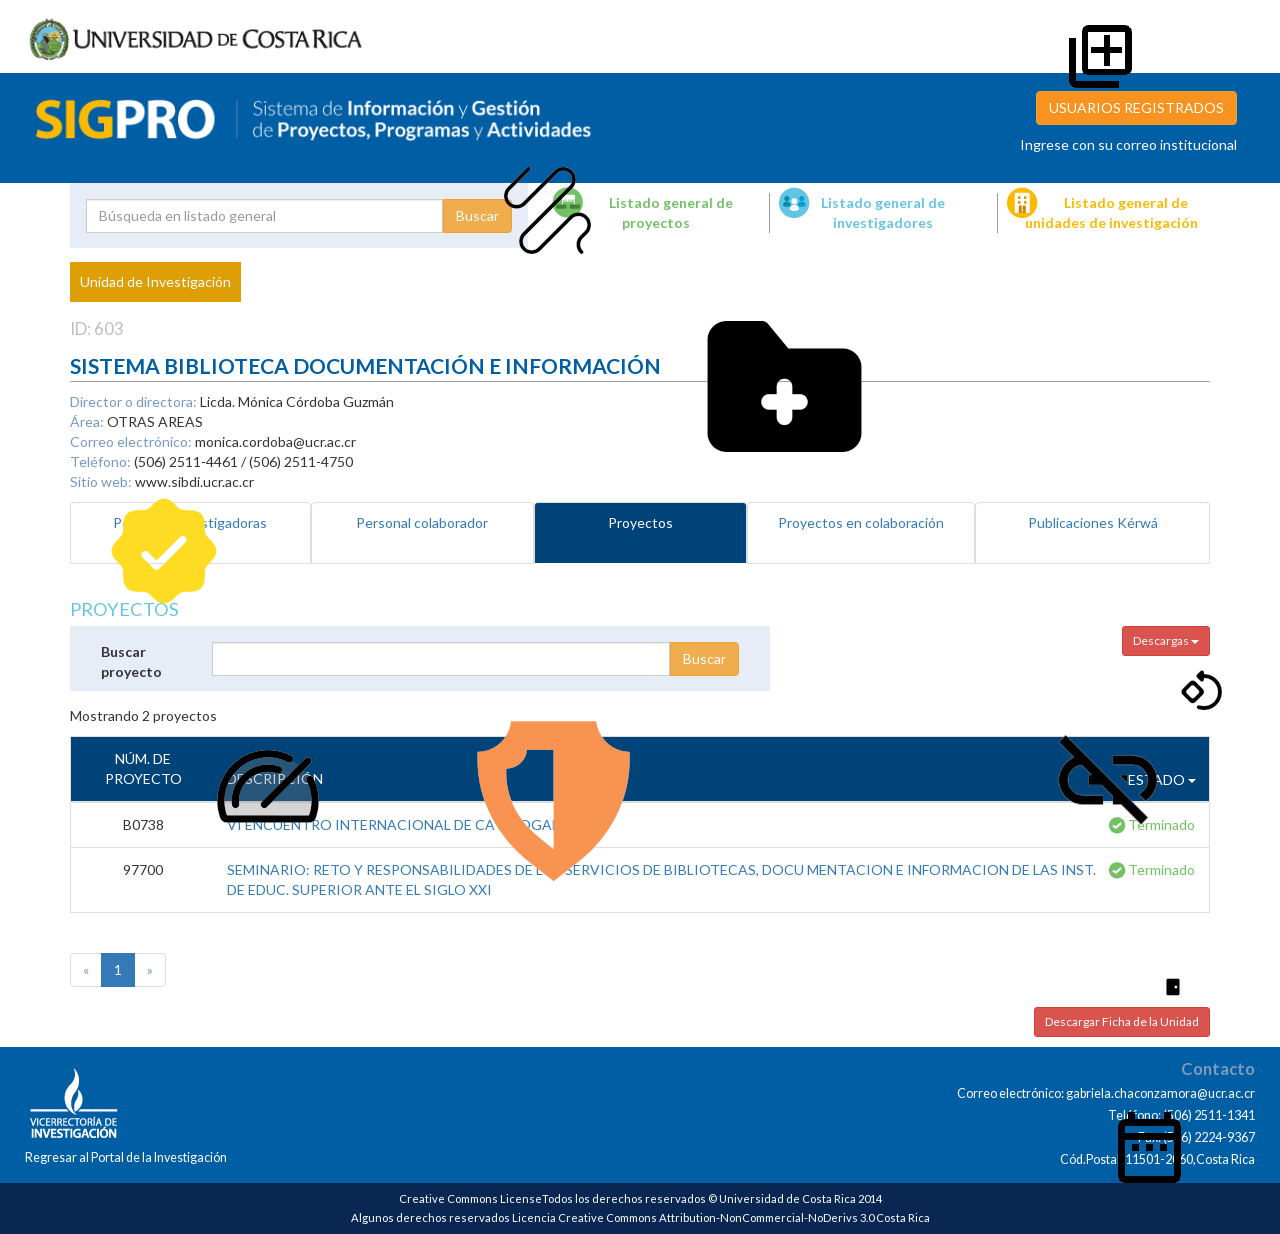  What do you see at coordinates (1108, 780) in the screenshot?
I see `unlink or disconnect a shared item` at bounding box center [1108, 780].